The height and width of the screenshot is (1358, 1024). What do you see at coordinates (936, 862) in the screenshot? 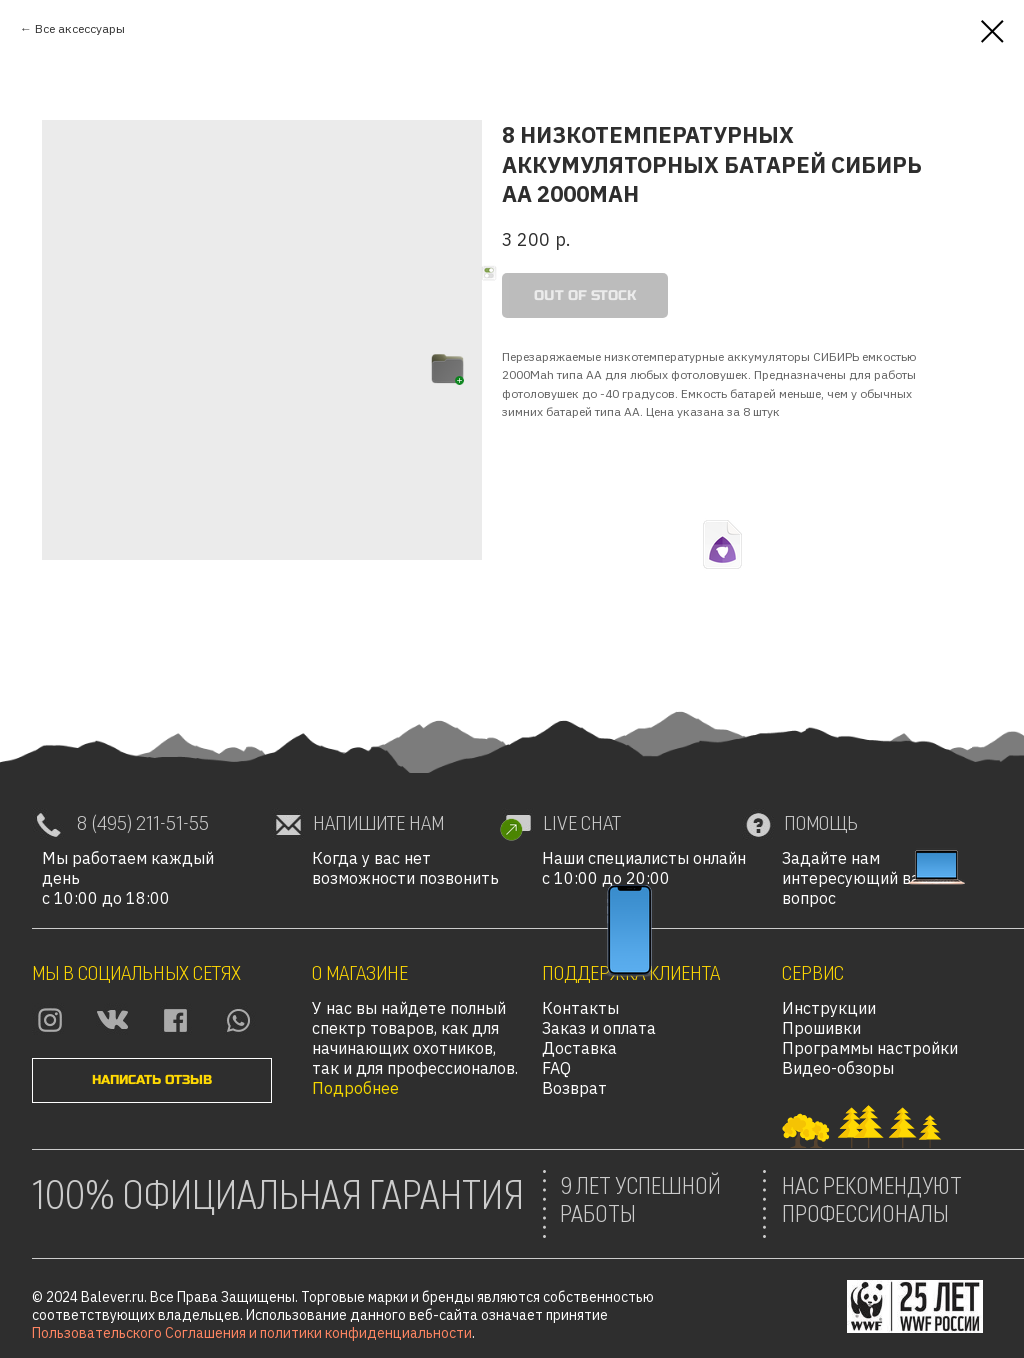
I see `represents this macbook in system preferences or device settings` at bounding box center [936, 862].